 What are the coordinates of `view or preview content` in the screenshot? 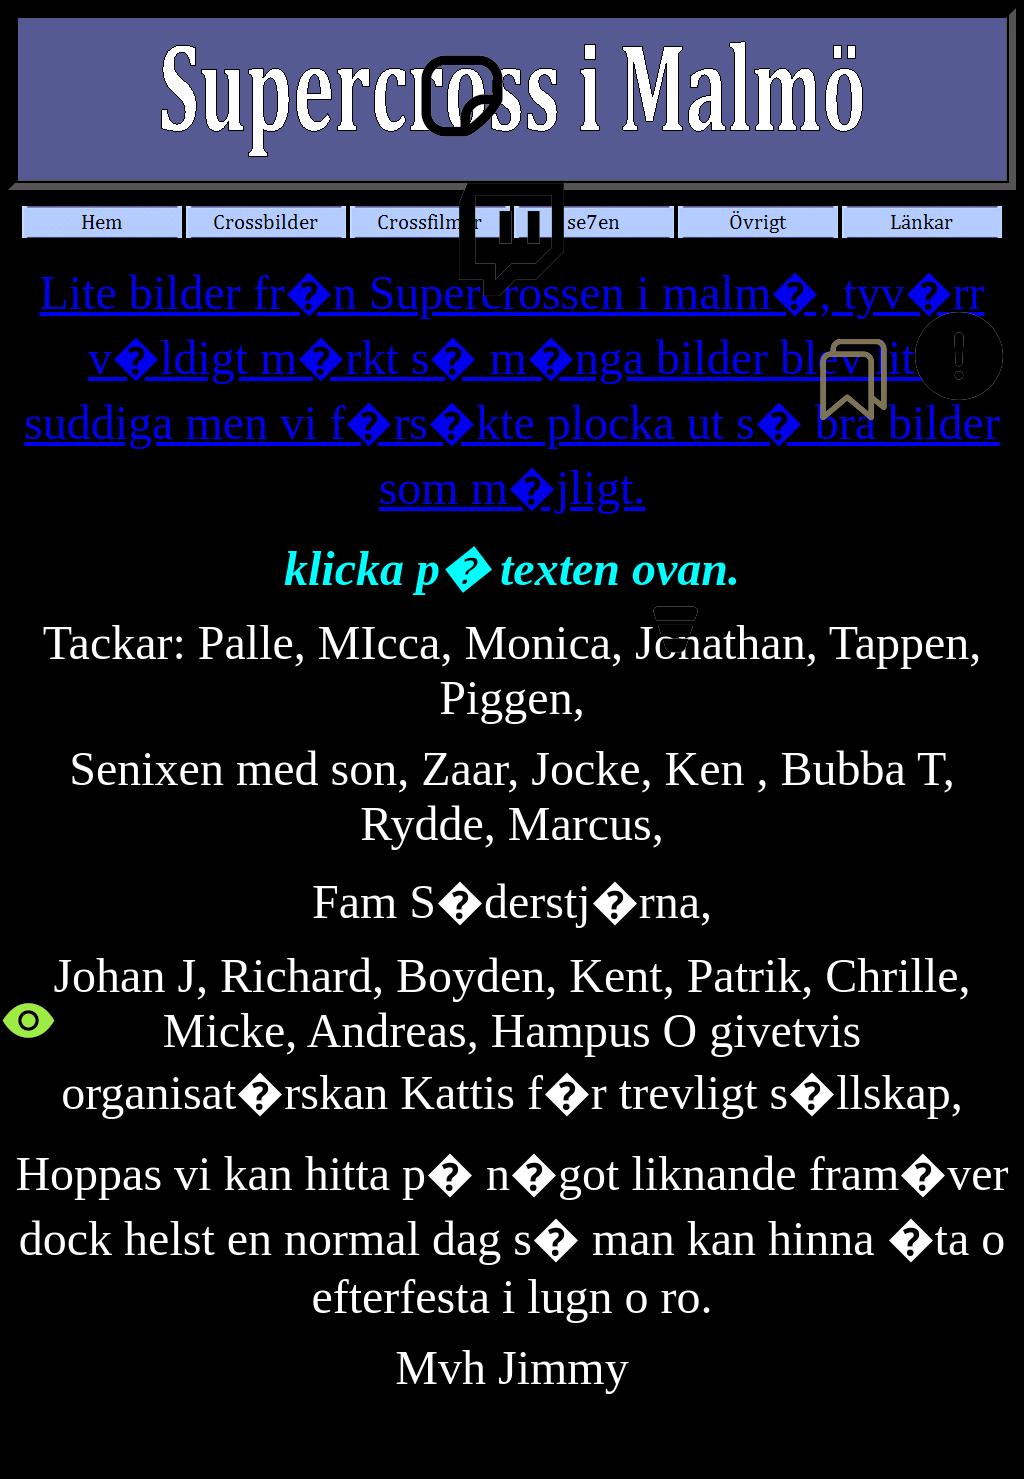 It's located at (28, 1020).